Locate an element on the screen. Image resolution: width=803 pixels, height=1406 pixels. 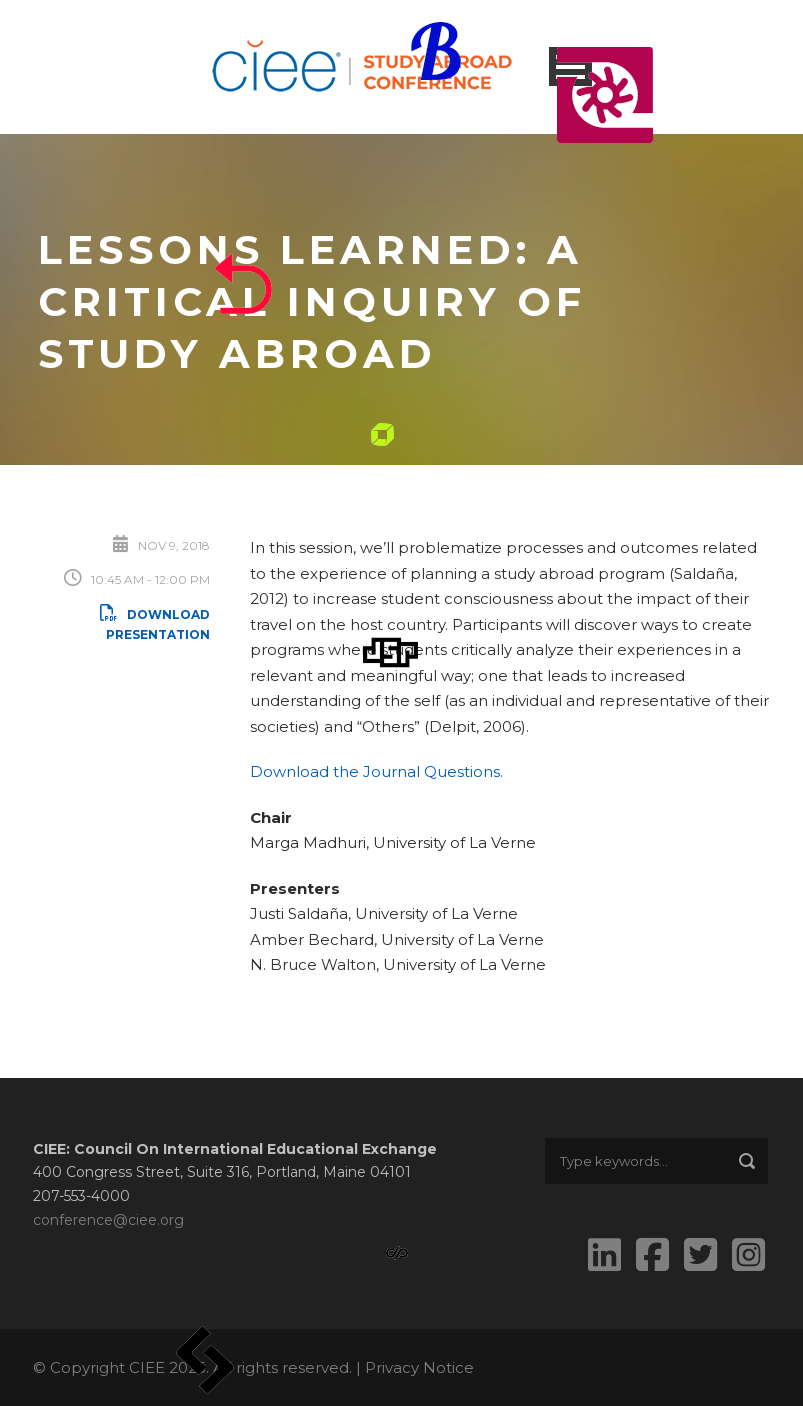
turbo build system logo is located at coordinates (605, 95).